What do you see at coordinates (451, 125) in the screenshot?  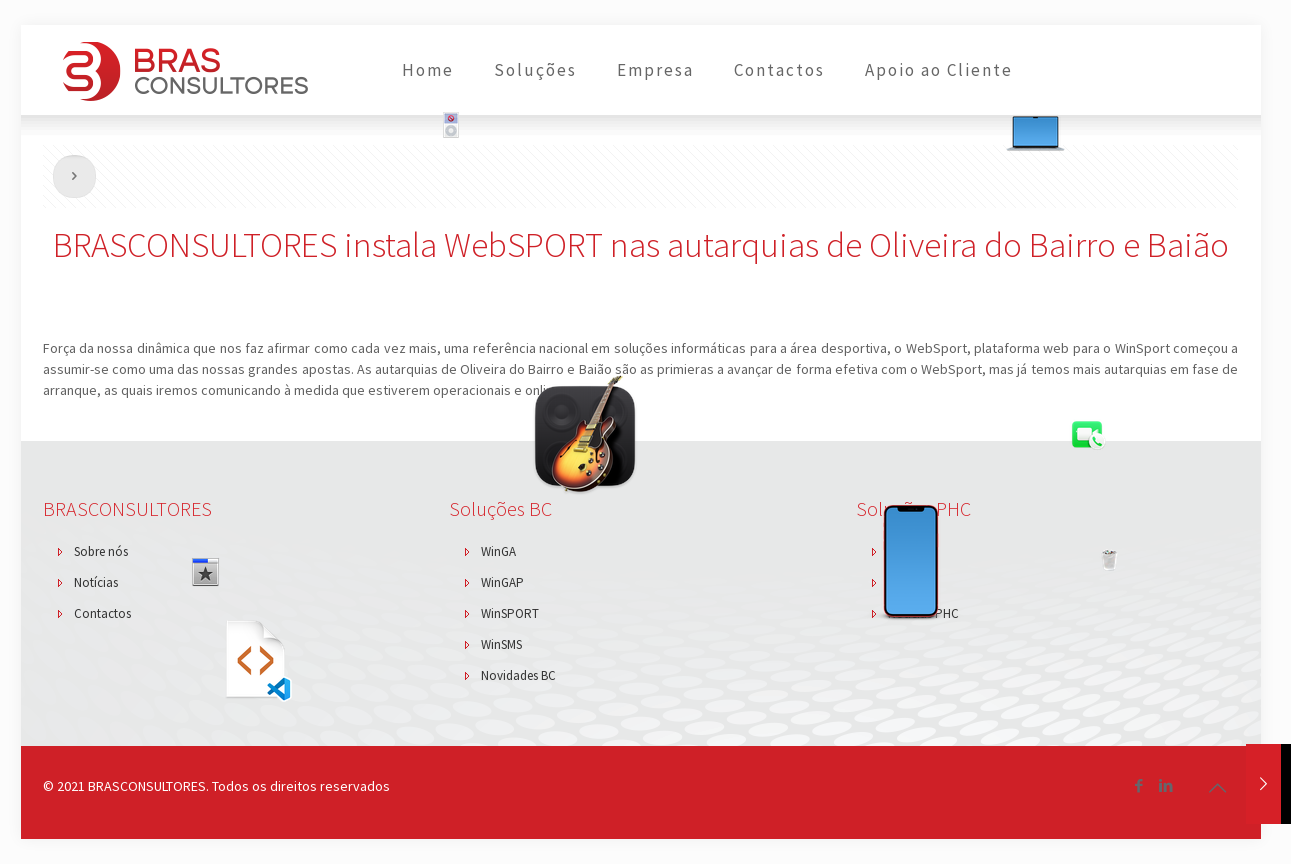 I see `iPod device is unavailable or cannot be connected` at bounding box center [451, 125].